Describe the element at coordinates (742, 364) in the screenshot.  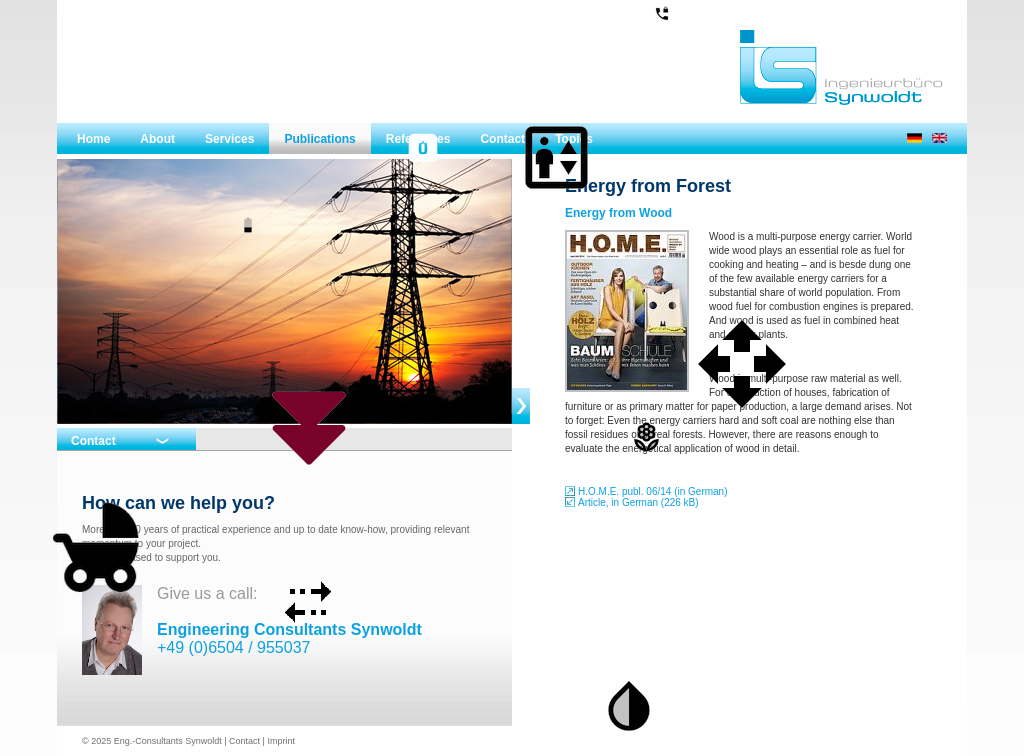
I see `move or drag this element freely` at that location.